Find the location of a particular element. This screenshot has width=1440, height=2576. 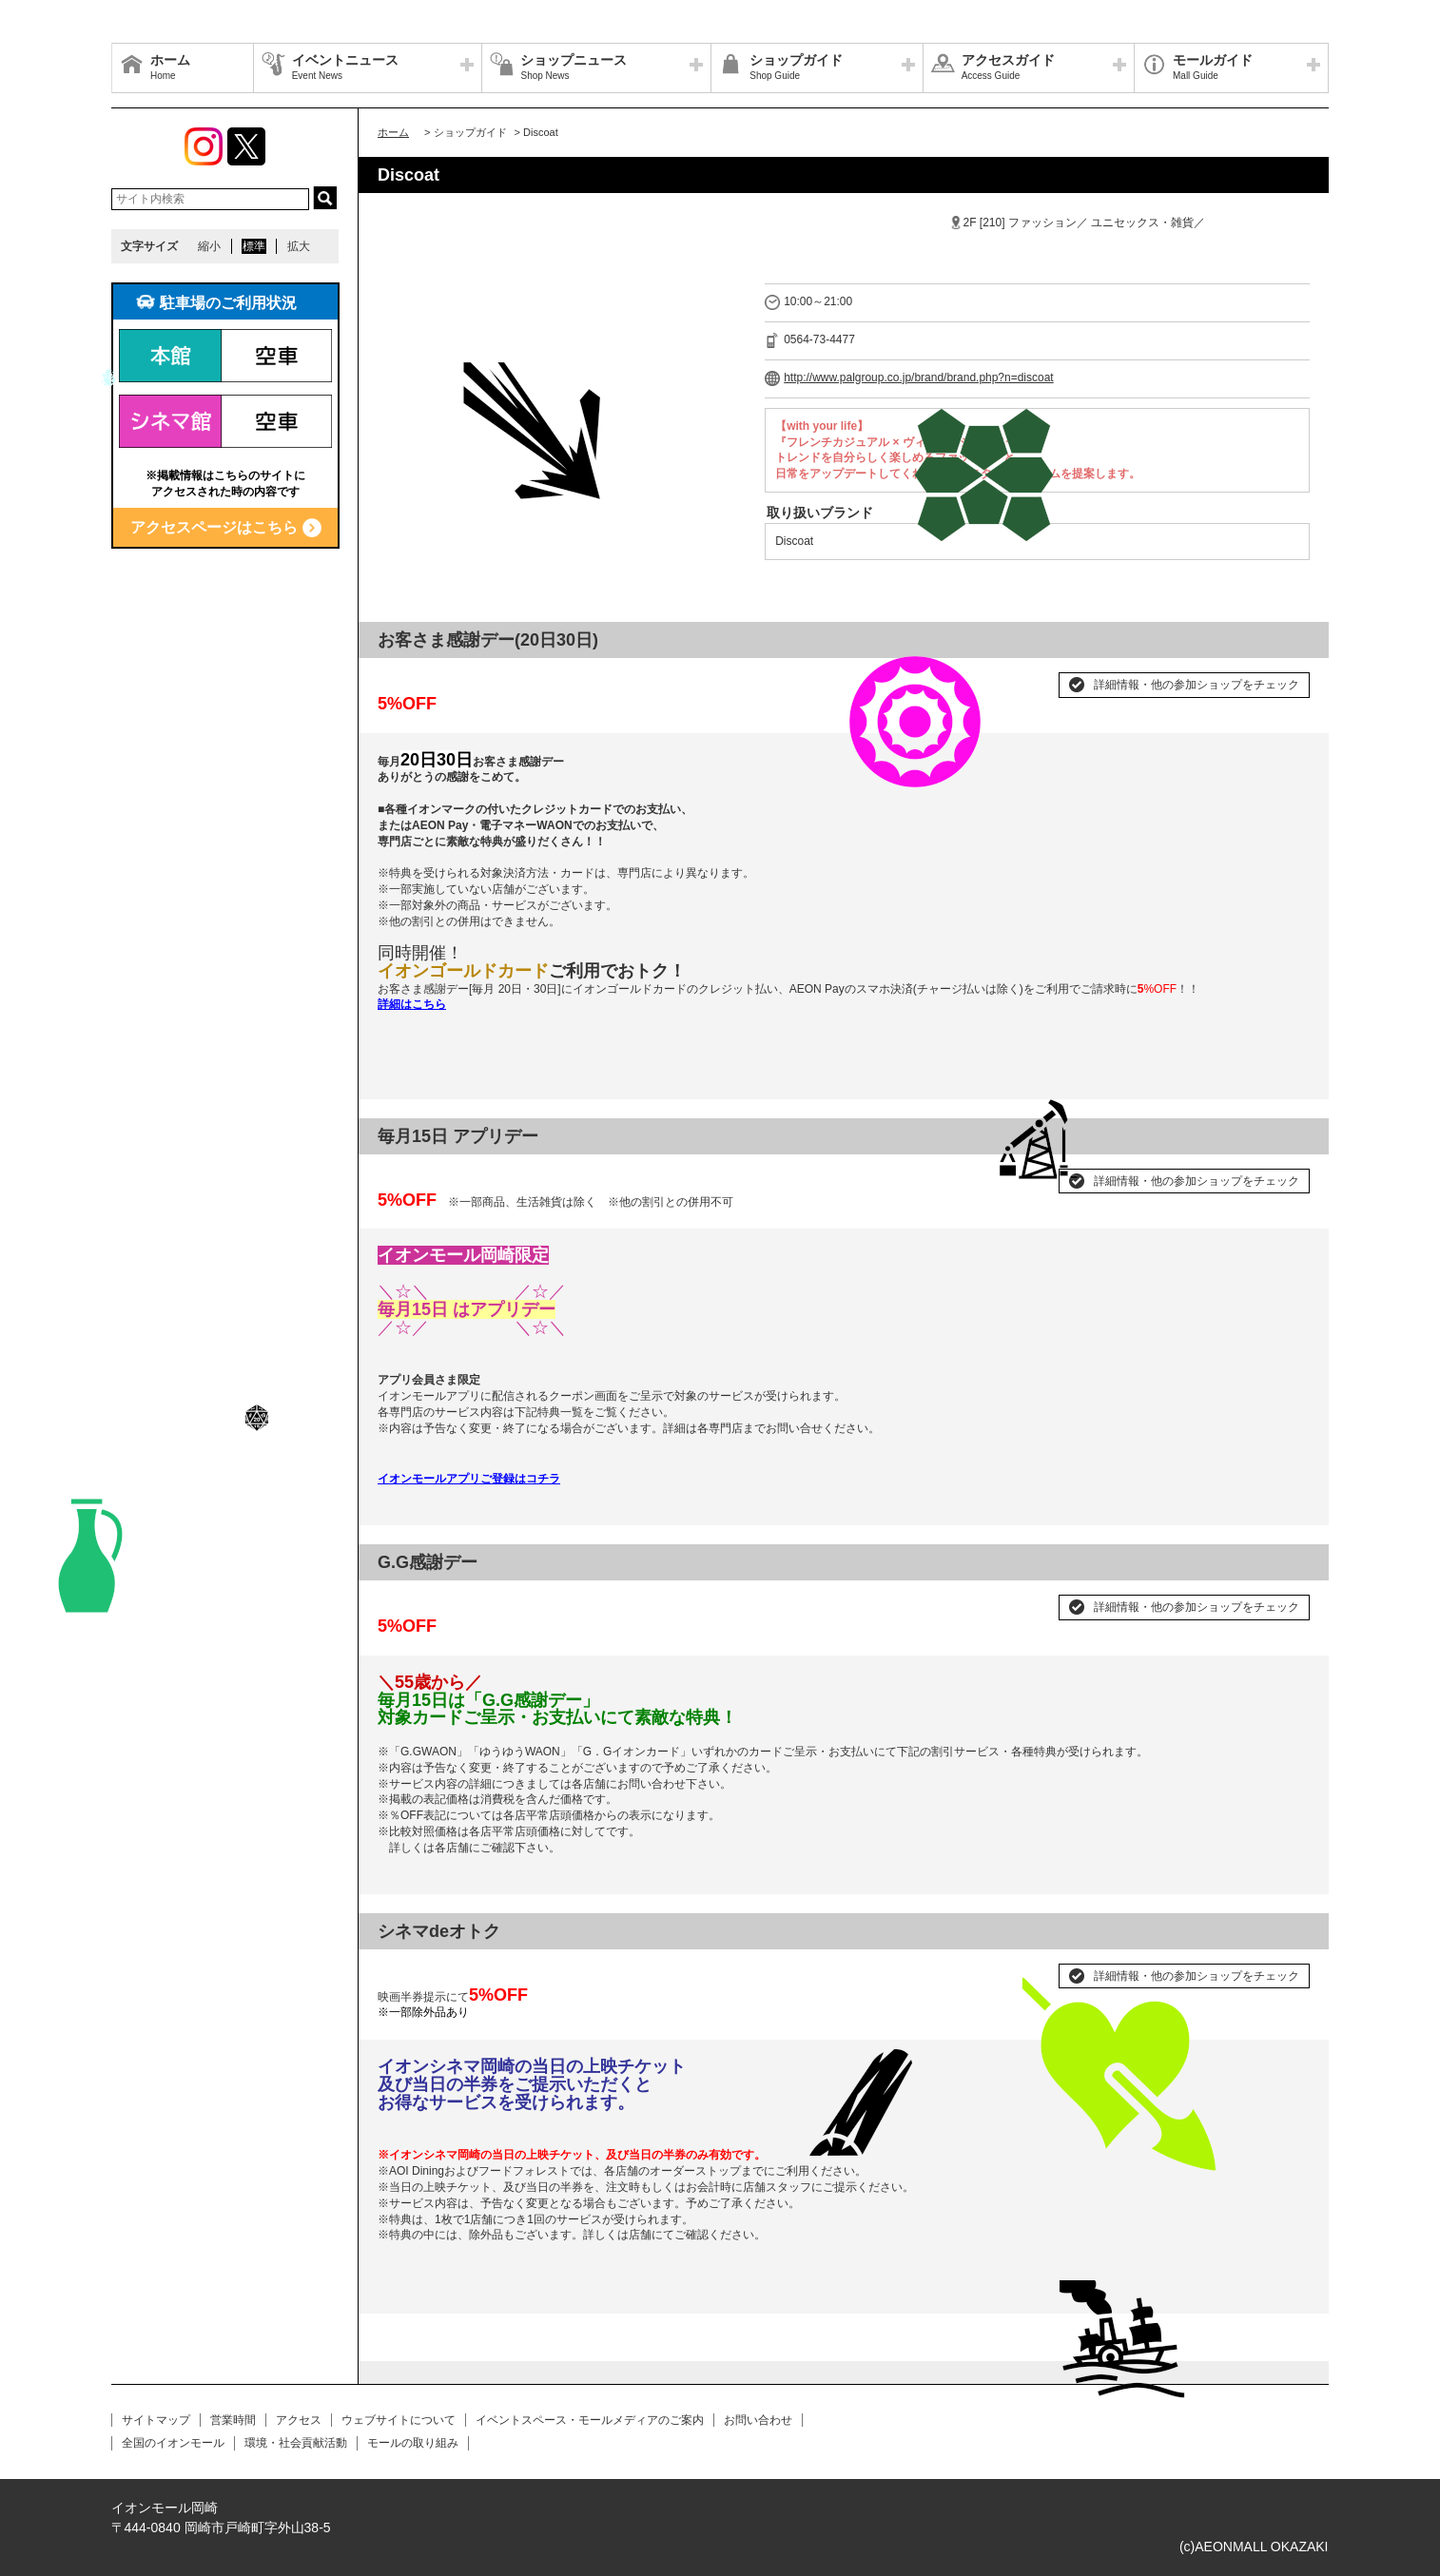

select a jug or pitcher item in game inventory is located at coordinates (90, 1556).